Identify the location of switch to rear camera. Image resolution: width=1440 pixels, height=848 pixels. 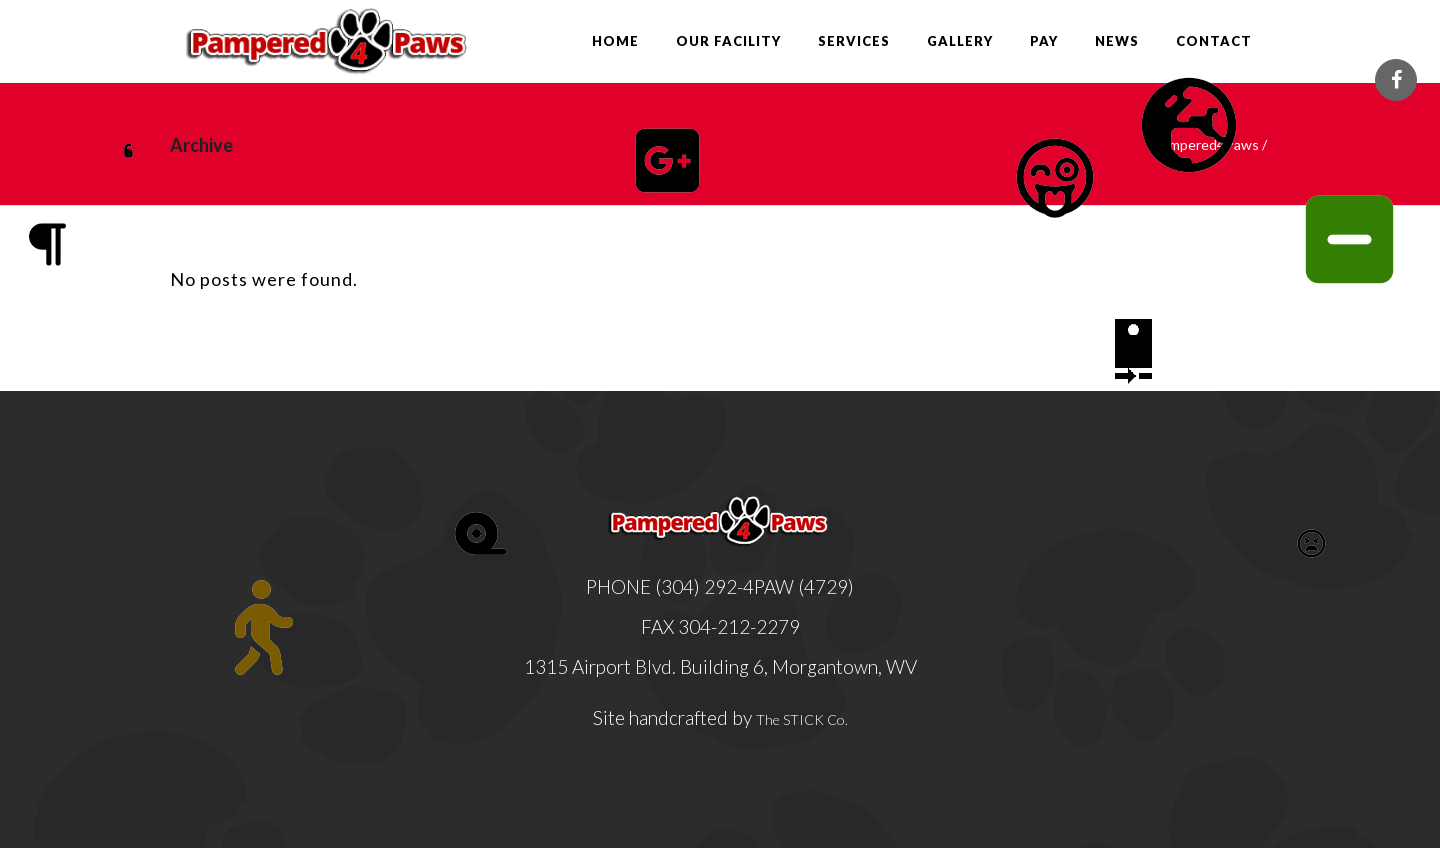
(1133, 351).